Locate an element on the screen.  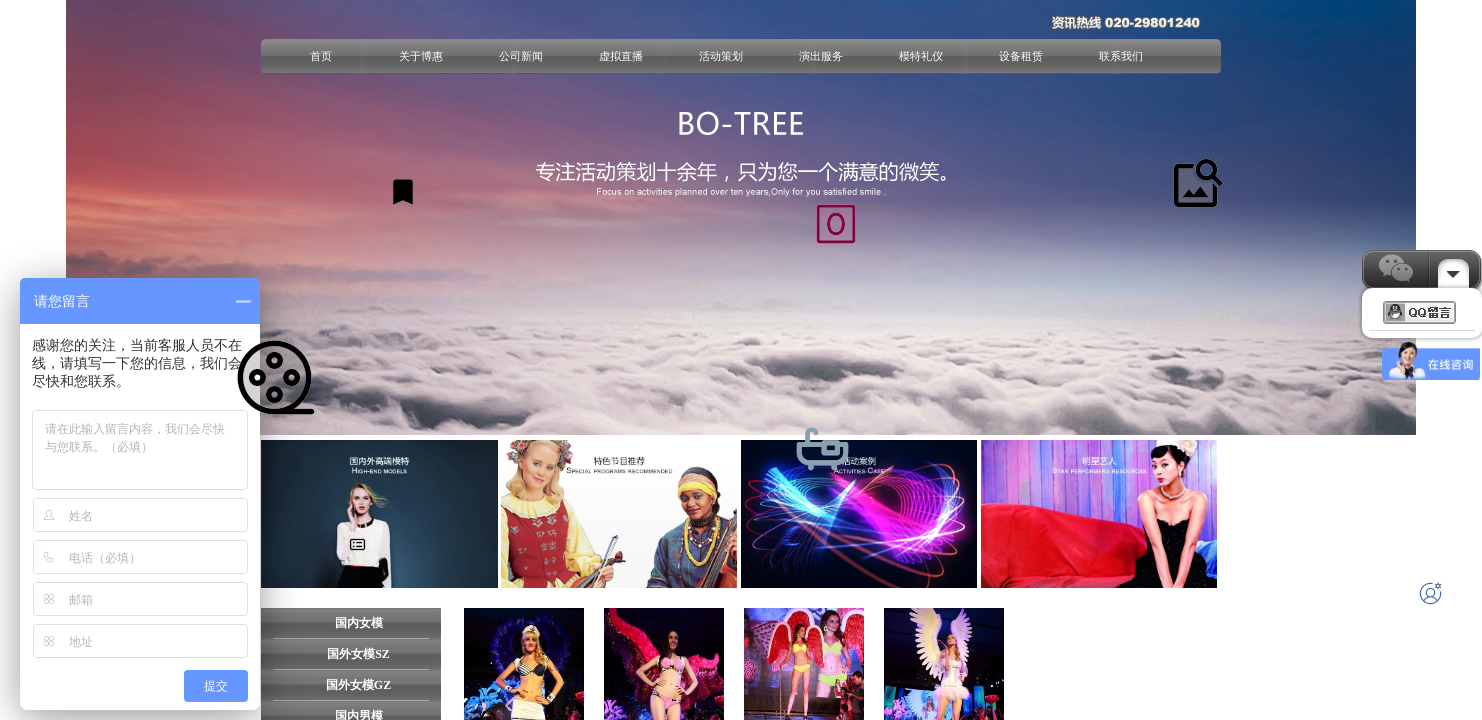
access user profile settings is located at coordinates (1430, 593).